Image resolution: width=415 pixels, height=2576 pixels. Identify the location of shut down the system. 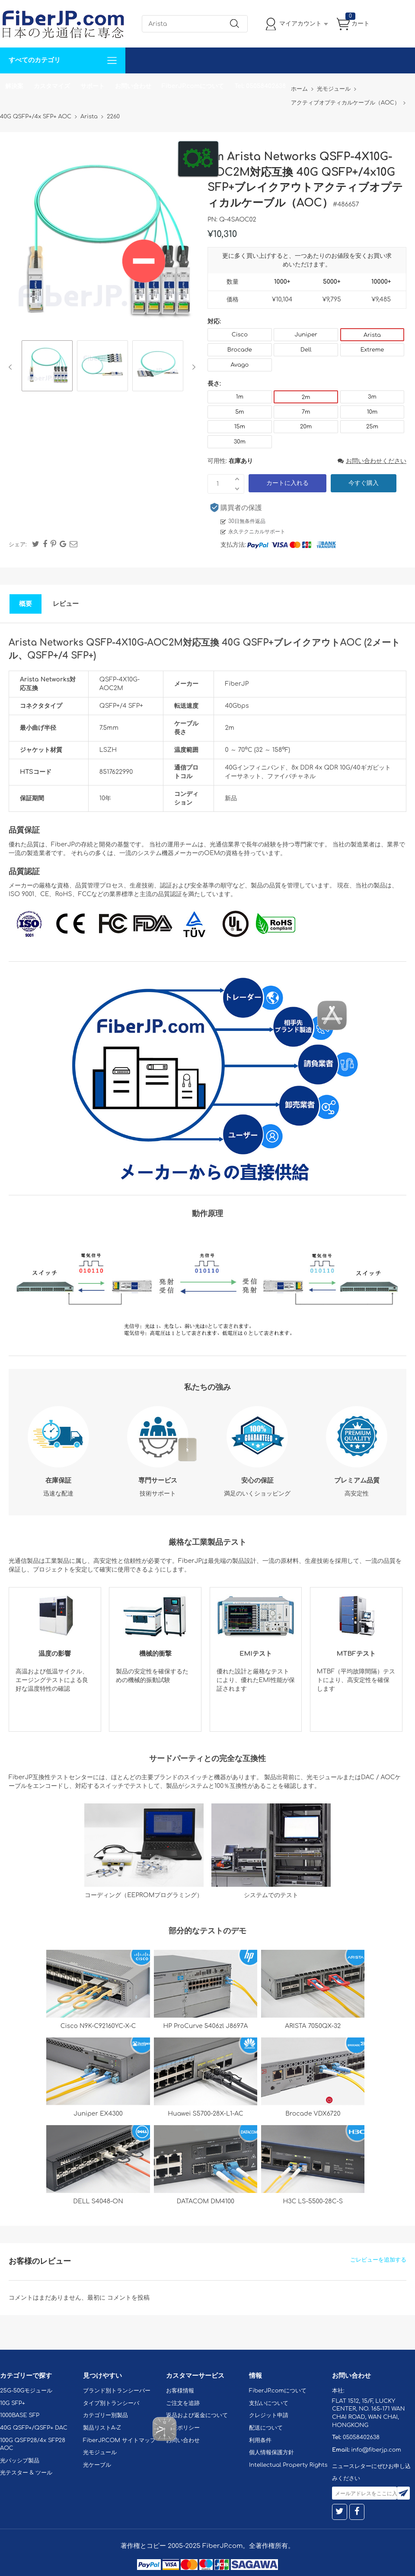
(329, 2100).